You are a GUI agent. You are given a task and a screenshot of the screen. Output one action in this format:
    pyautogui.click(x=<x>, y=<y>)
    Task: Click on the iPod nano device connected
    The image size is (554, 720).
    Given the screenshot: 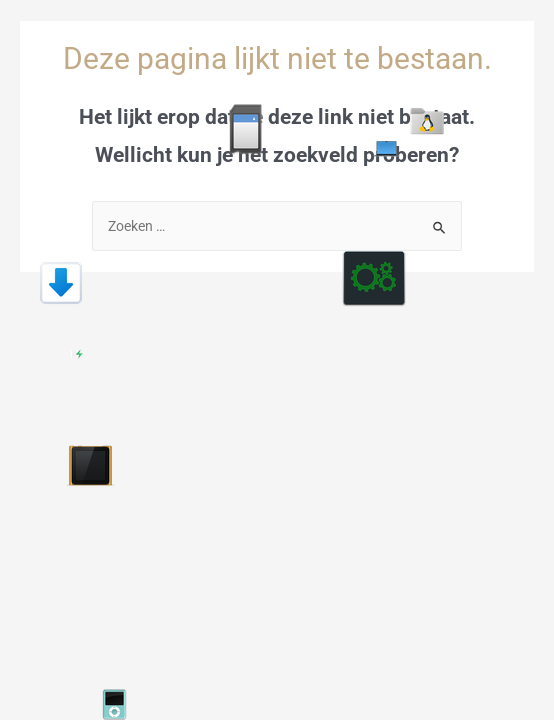 What is the action you would take?
    pyautogui.click(x=114, y=697)
    